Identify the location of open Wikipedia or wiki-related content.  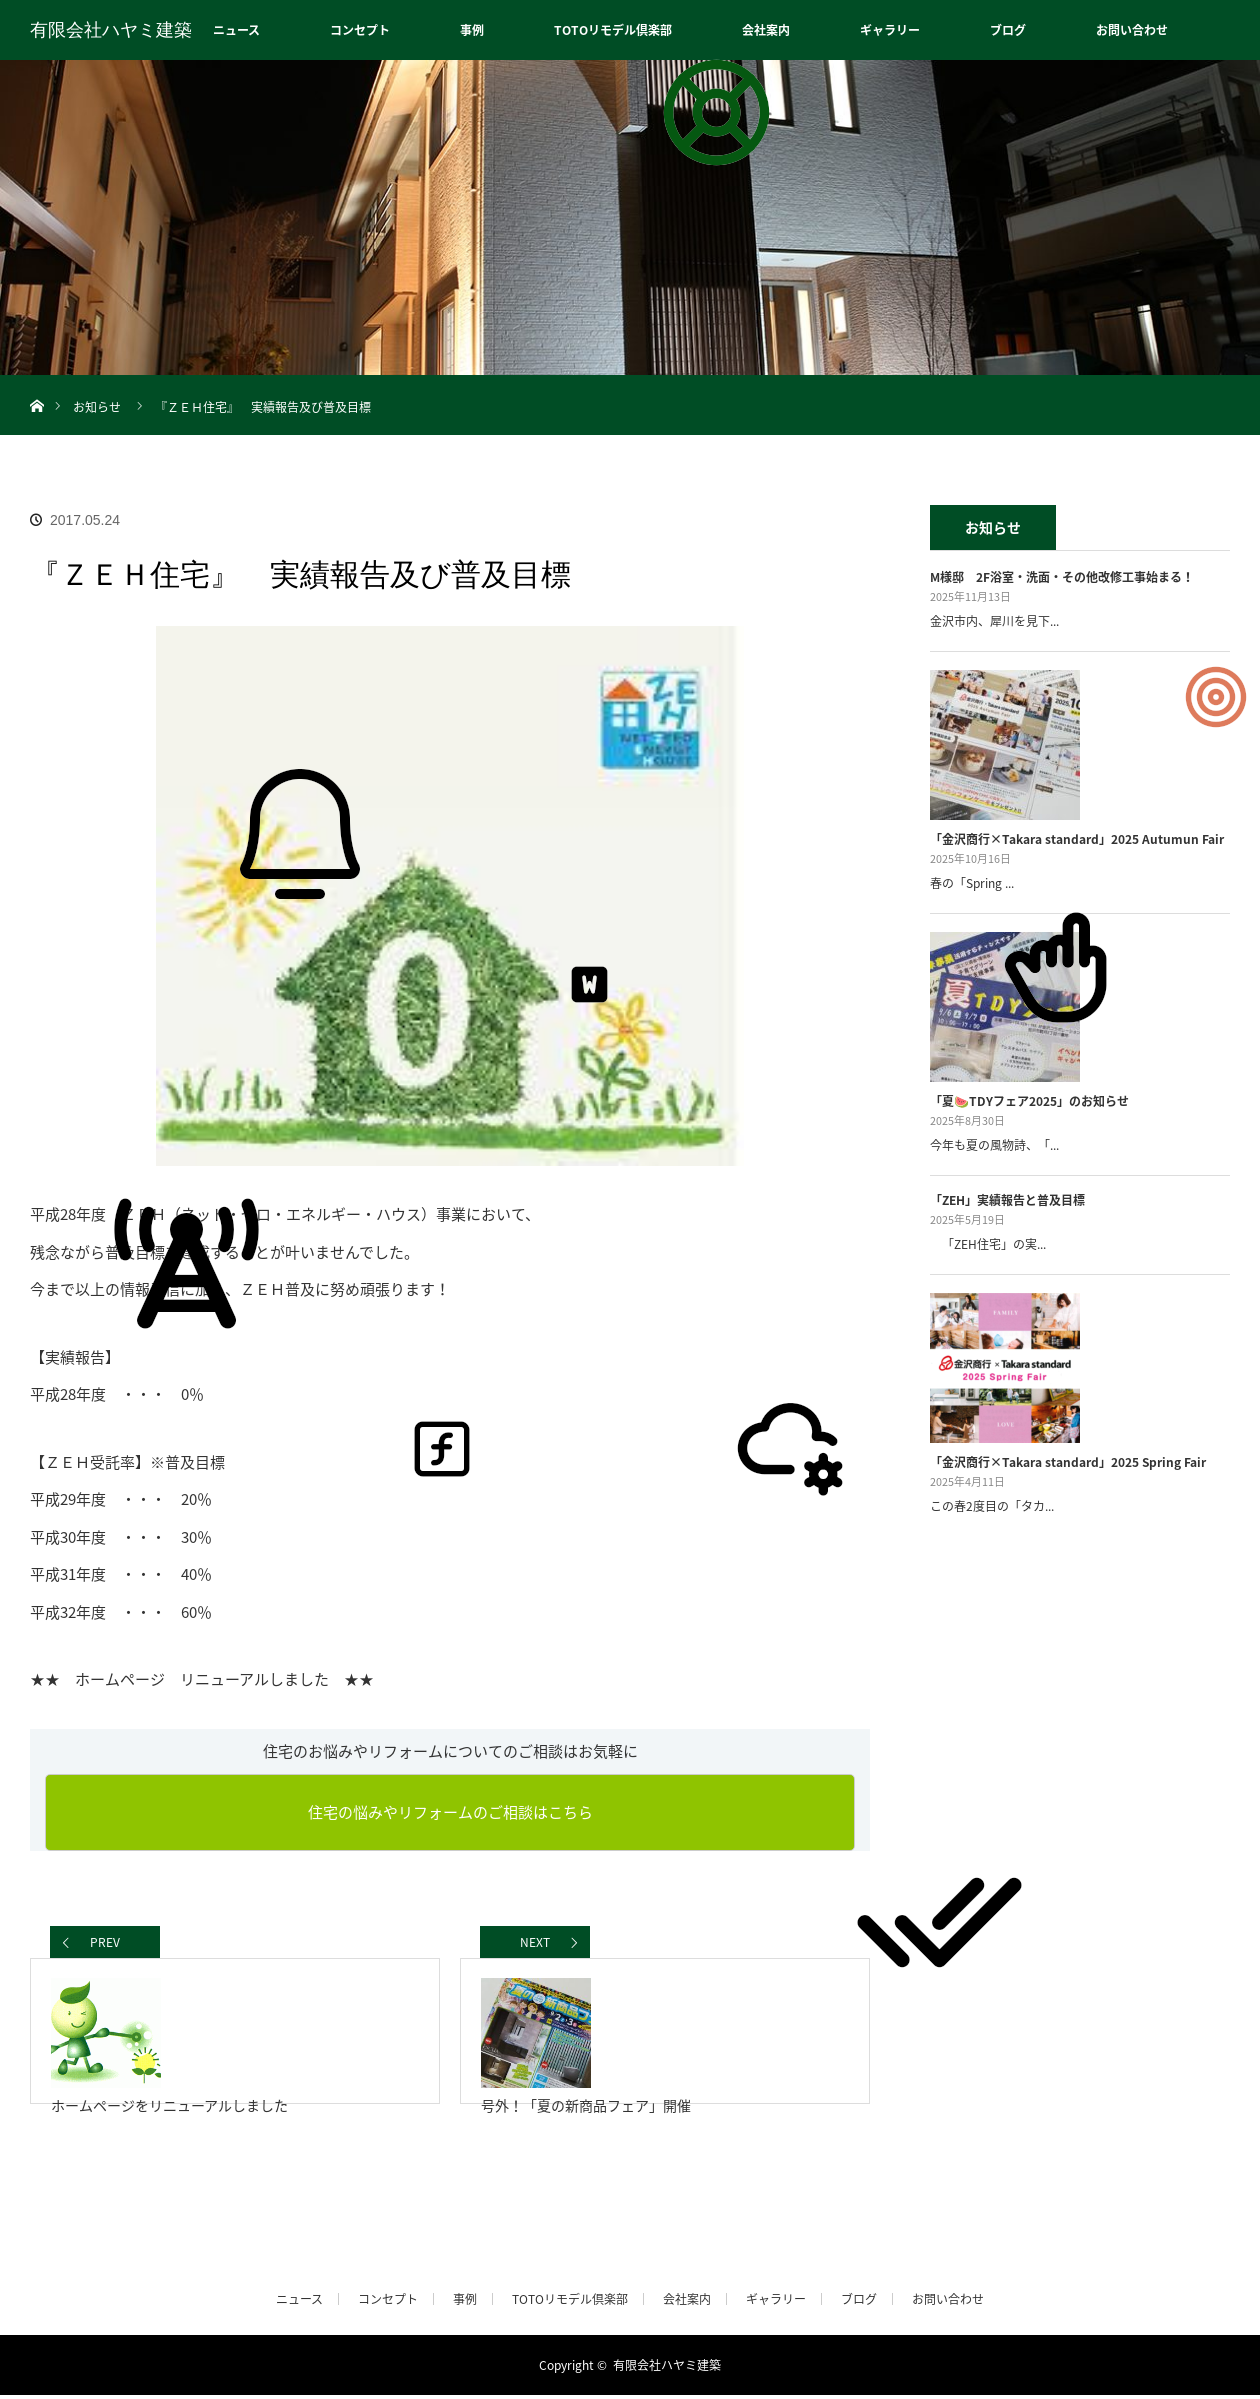
(589, 984).